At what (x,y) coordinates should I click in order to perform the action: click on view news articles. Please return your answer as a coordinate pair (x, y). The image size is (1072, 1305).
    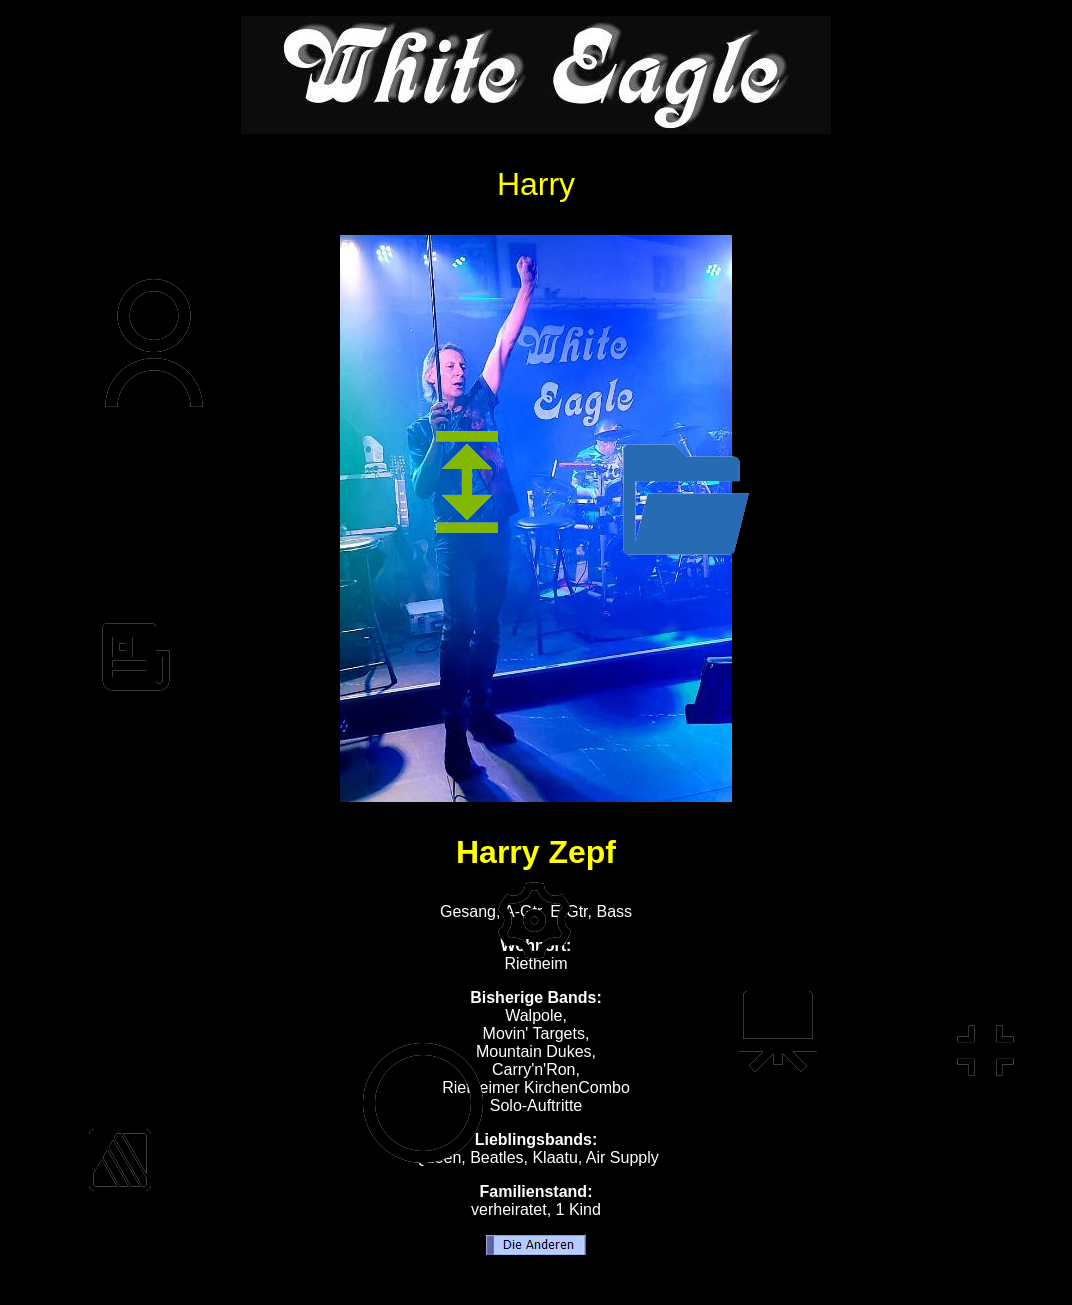
    Looking at the image, I should click on (136, 657).